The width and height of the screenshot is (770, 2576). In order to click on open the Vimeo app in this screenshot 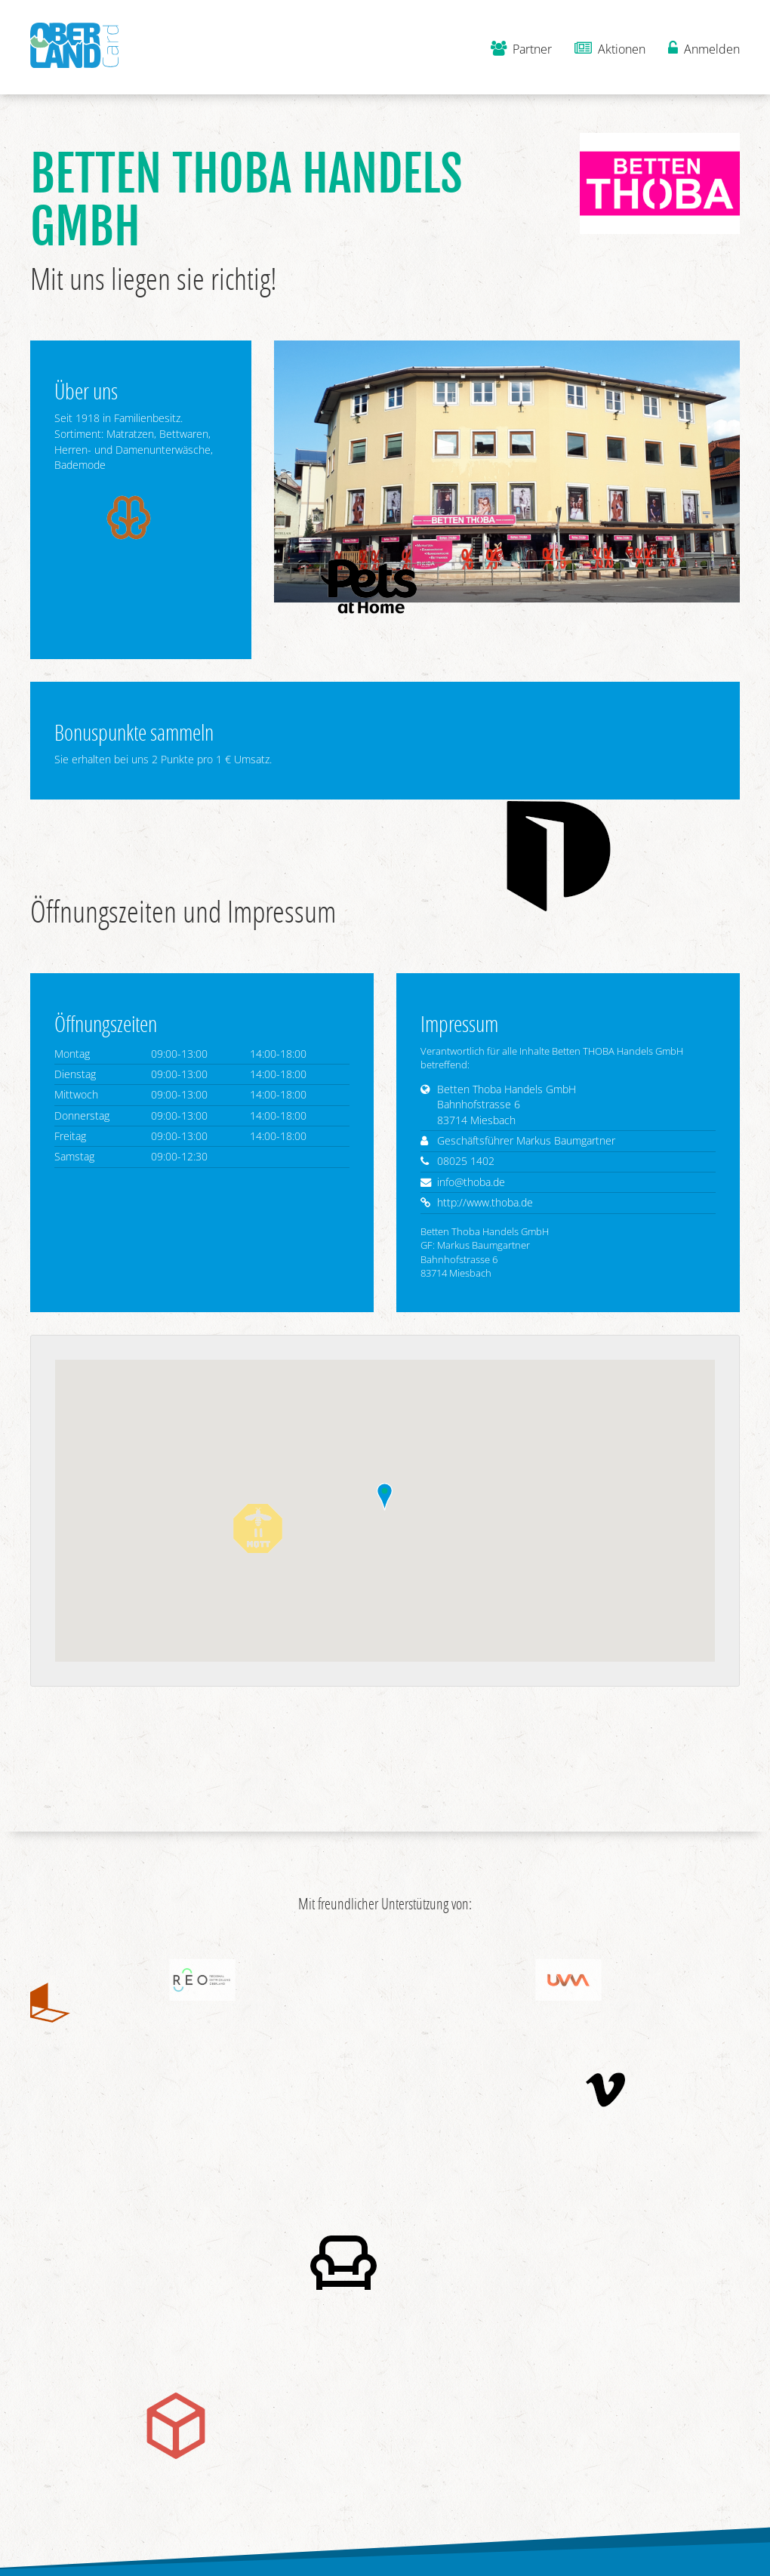, I will do `click(605, 2090)`.